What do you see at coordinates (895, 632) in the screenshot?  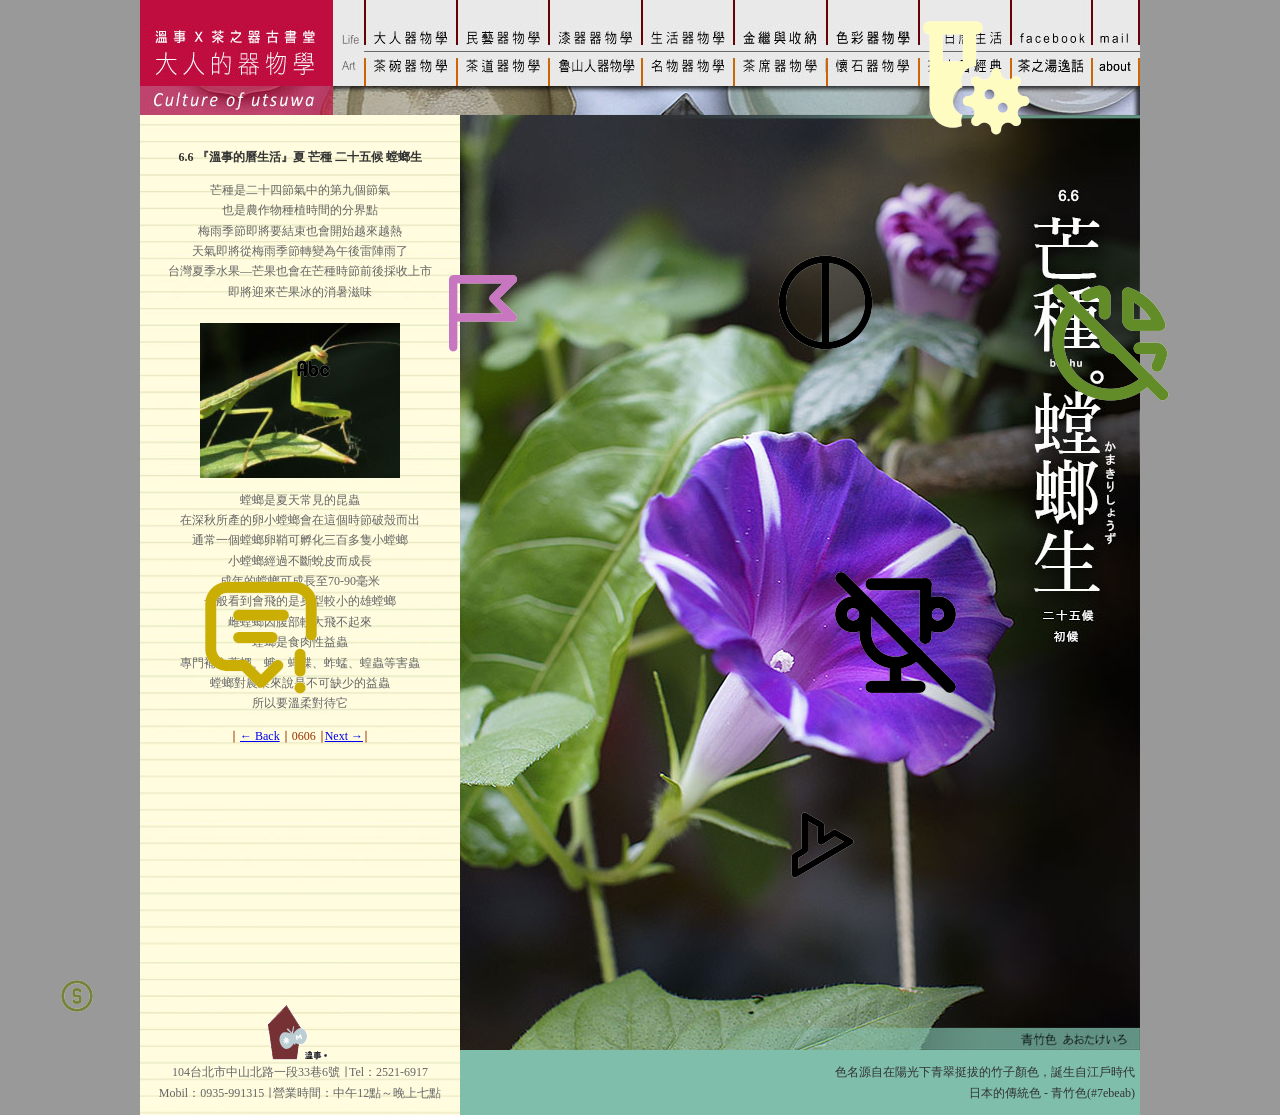 I see `achievements or awards are disabled` at bounding box center [895, 632].